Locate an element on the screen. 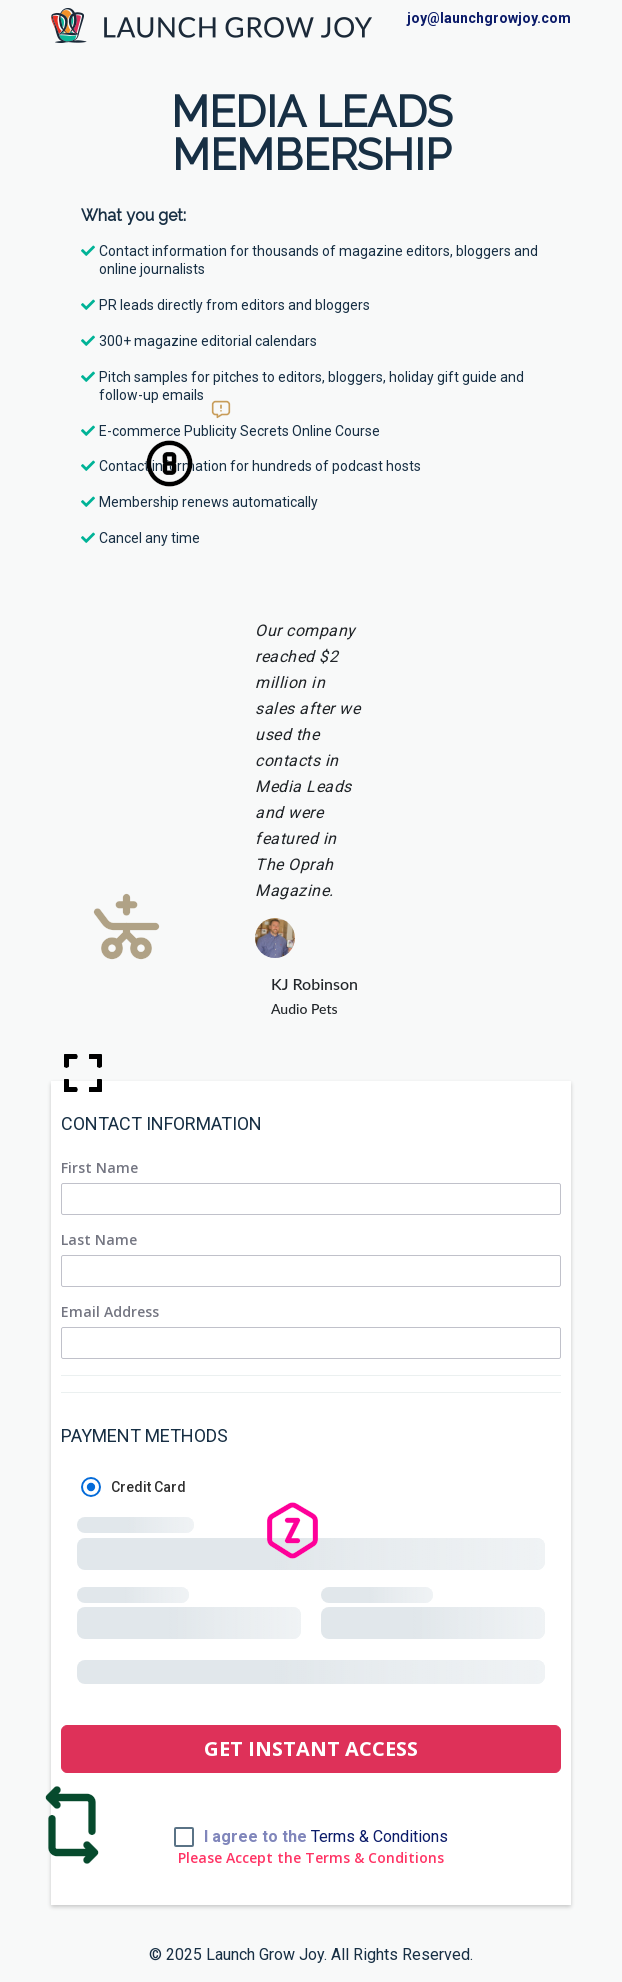  indicates step 8 in a multi-step process is located at coordinates (169, 463).